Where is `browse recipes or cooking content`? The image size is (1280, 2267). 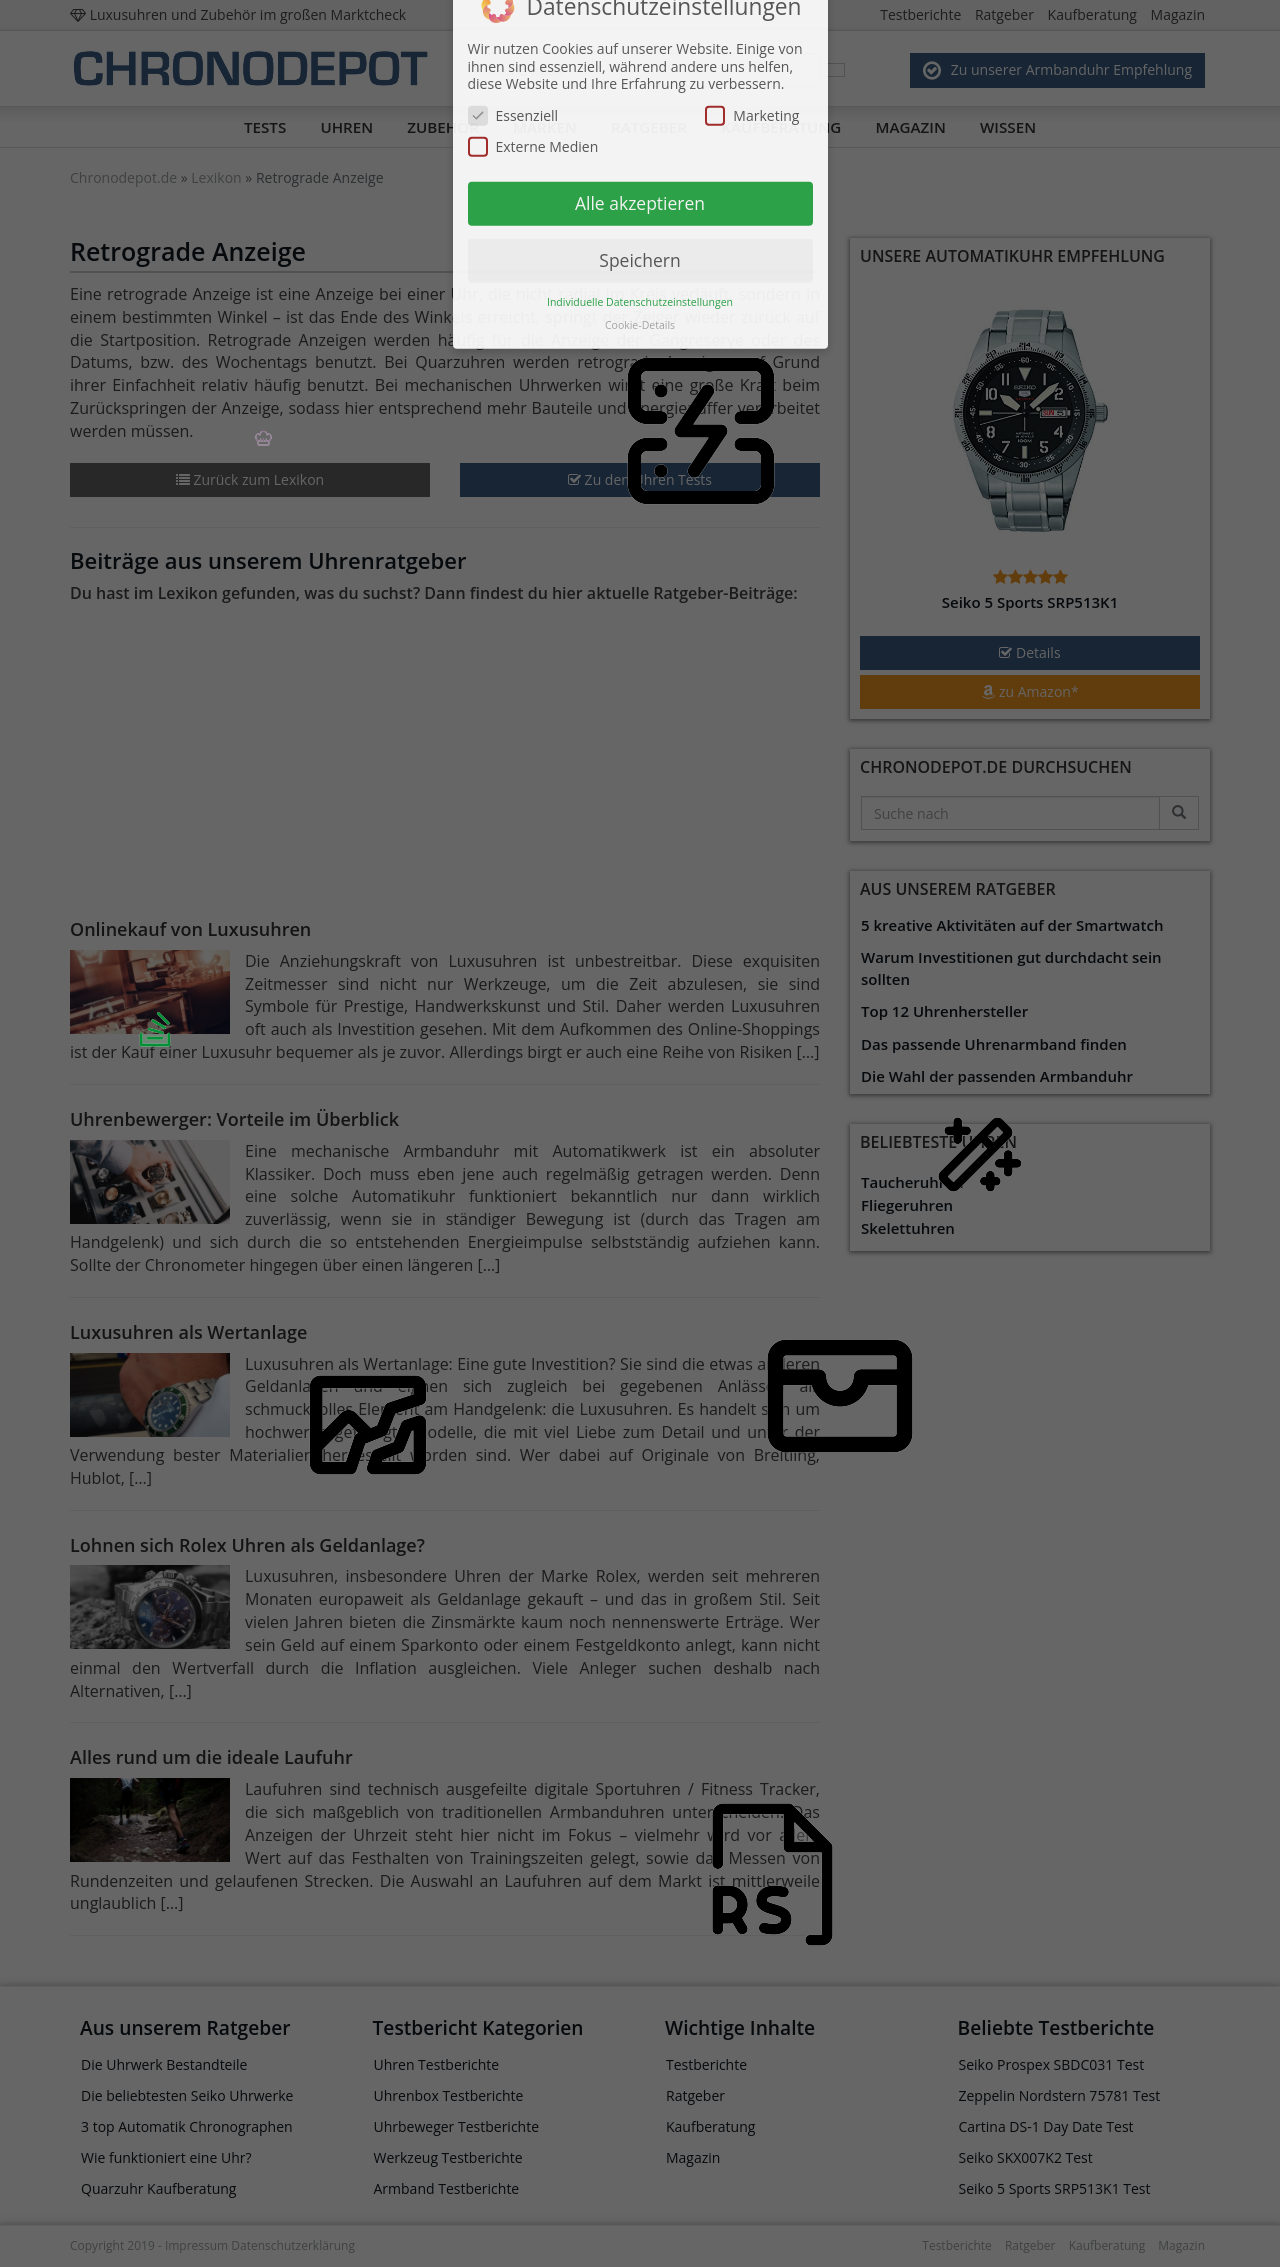 browse recipes or cooking content is located at coordinates (263, 438).